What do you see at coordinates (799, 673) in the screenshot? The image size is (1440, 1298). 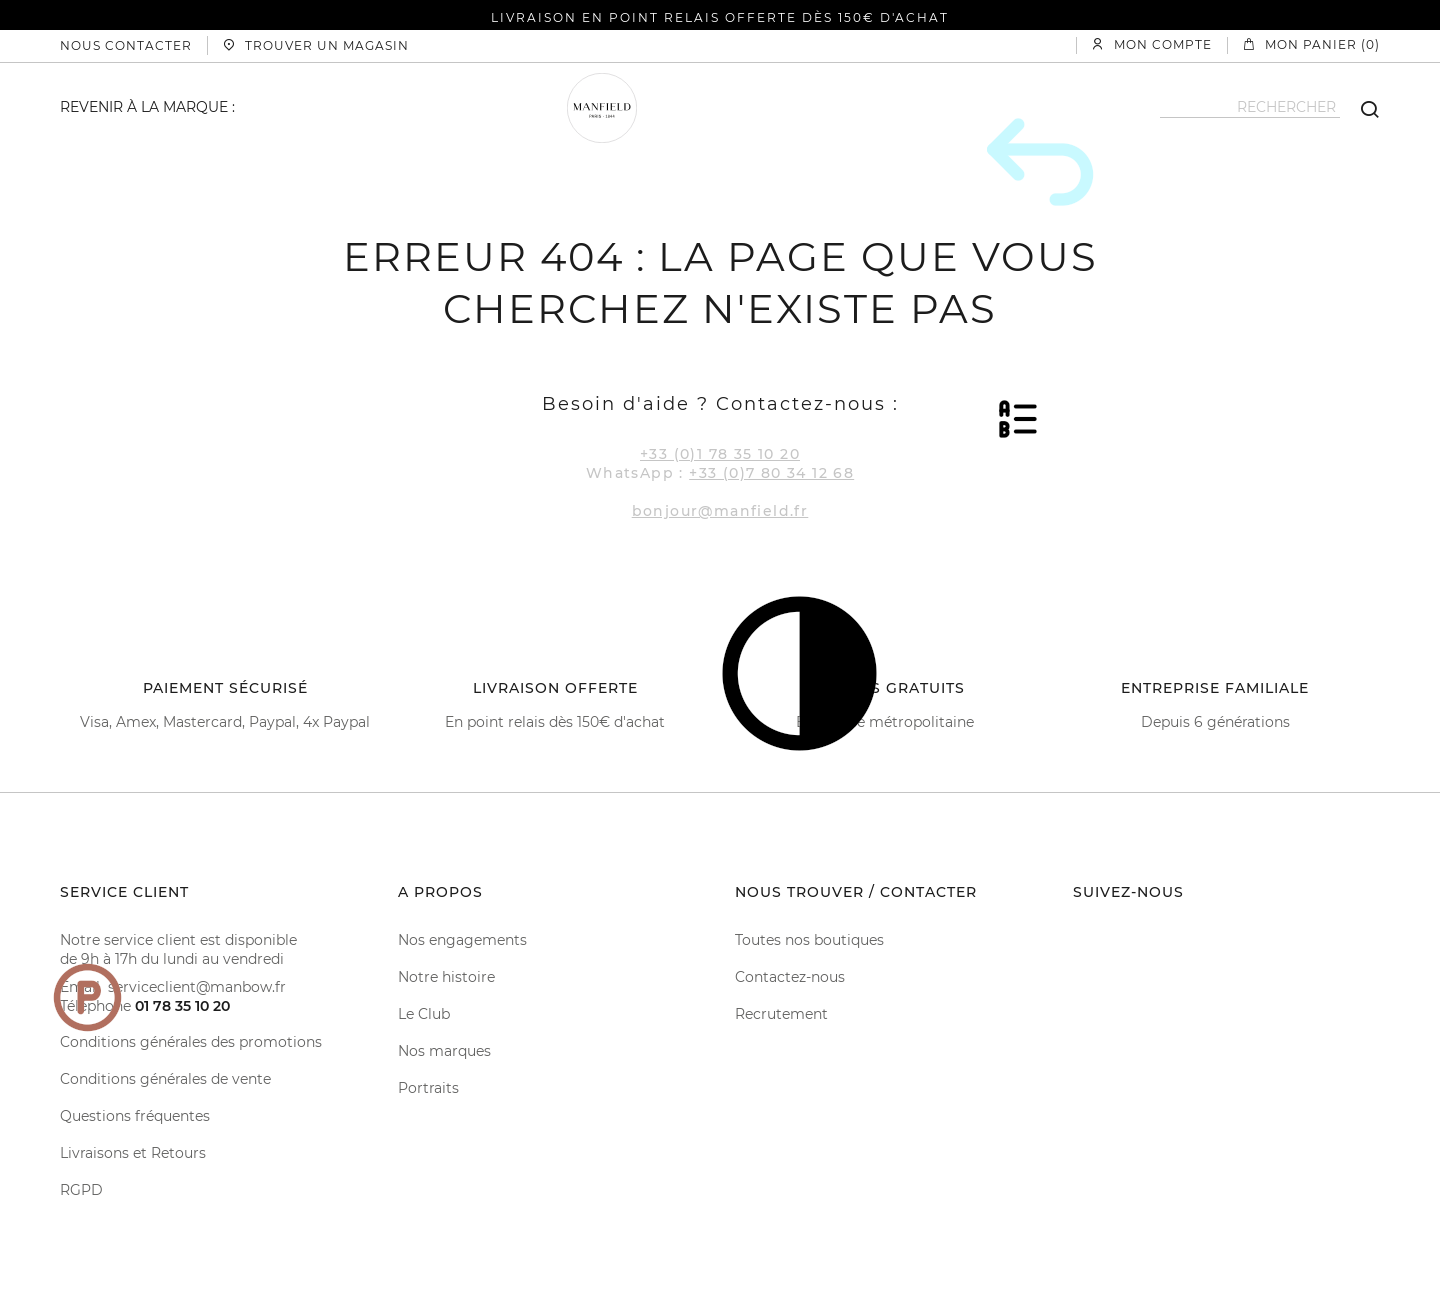 I see `adjust screen brightness` at bounding box center [799, 673].